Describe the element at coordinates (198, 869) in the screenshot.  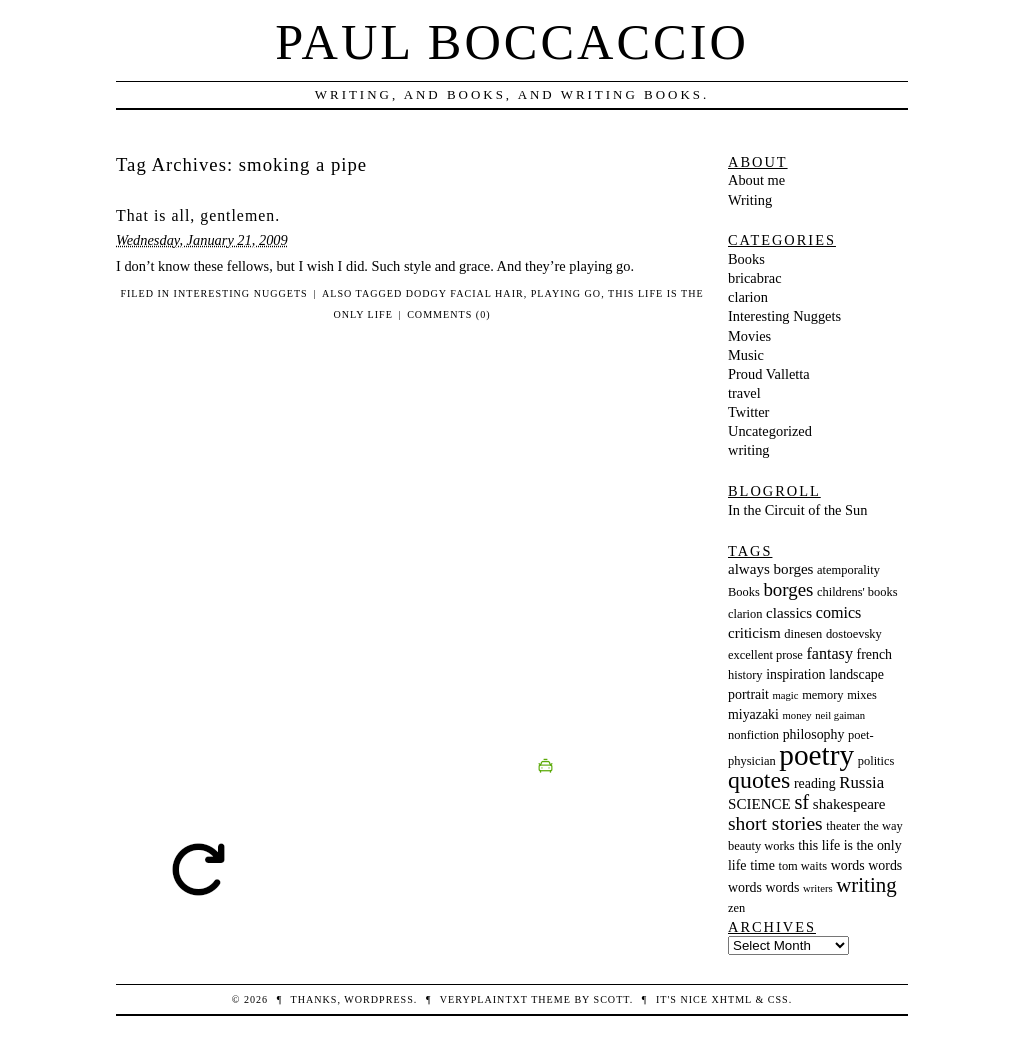
I see `redo the last action` at that location.